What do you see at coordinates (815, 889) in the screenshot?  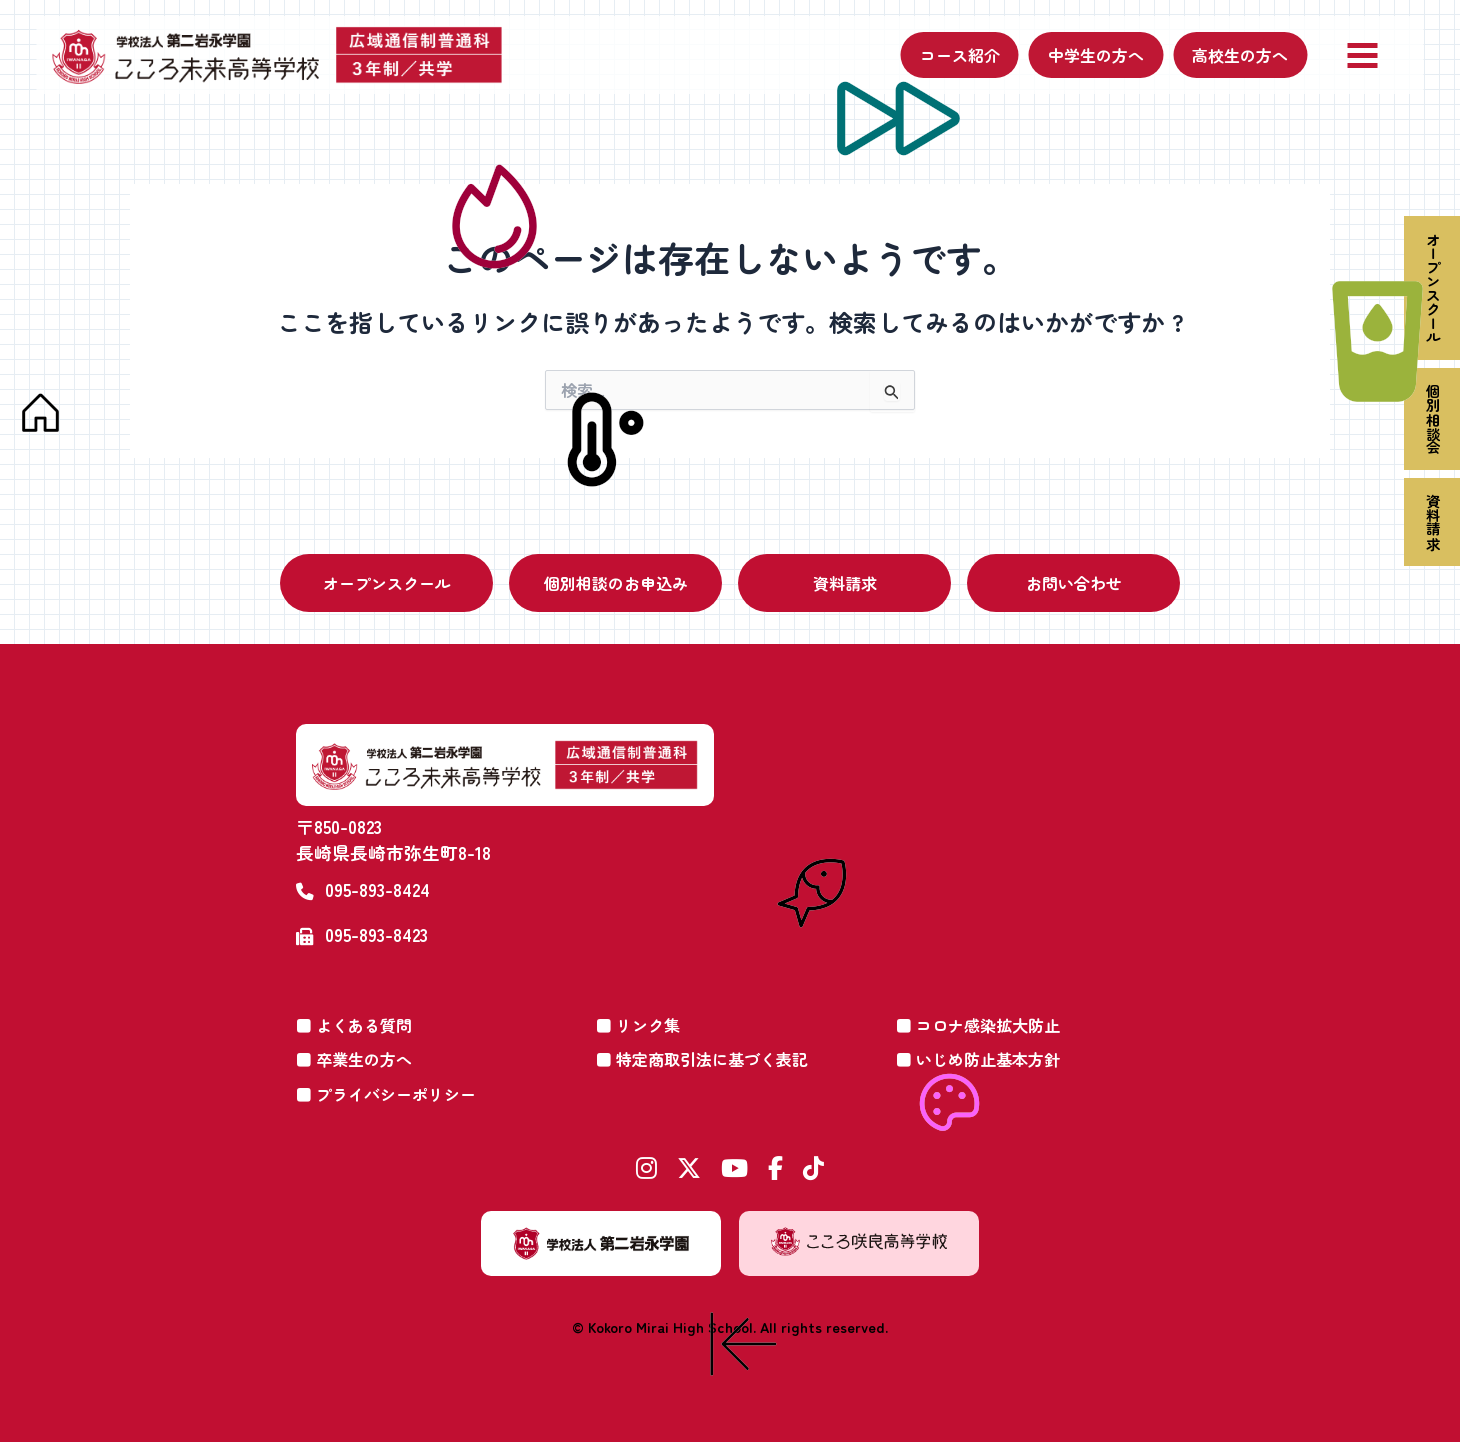 I see `browse seafood or fish-related content` at bounding box center [815, 889].